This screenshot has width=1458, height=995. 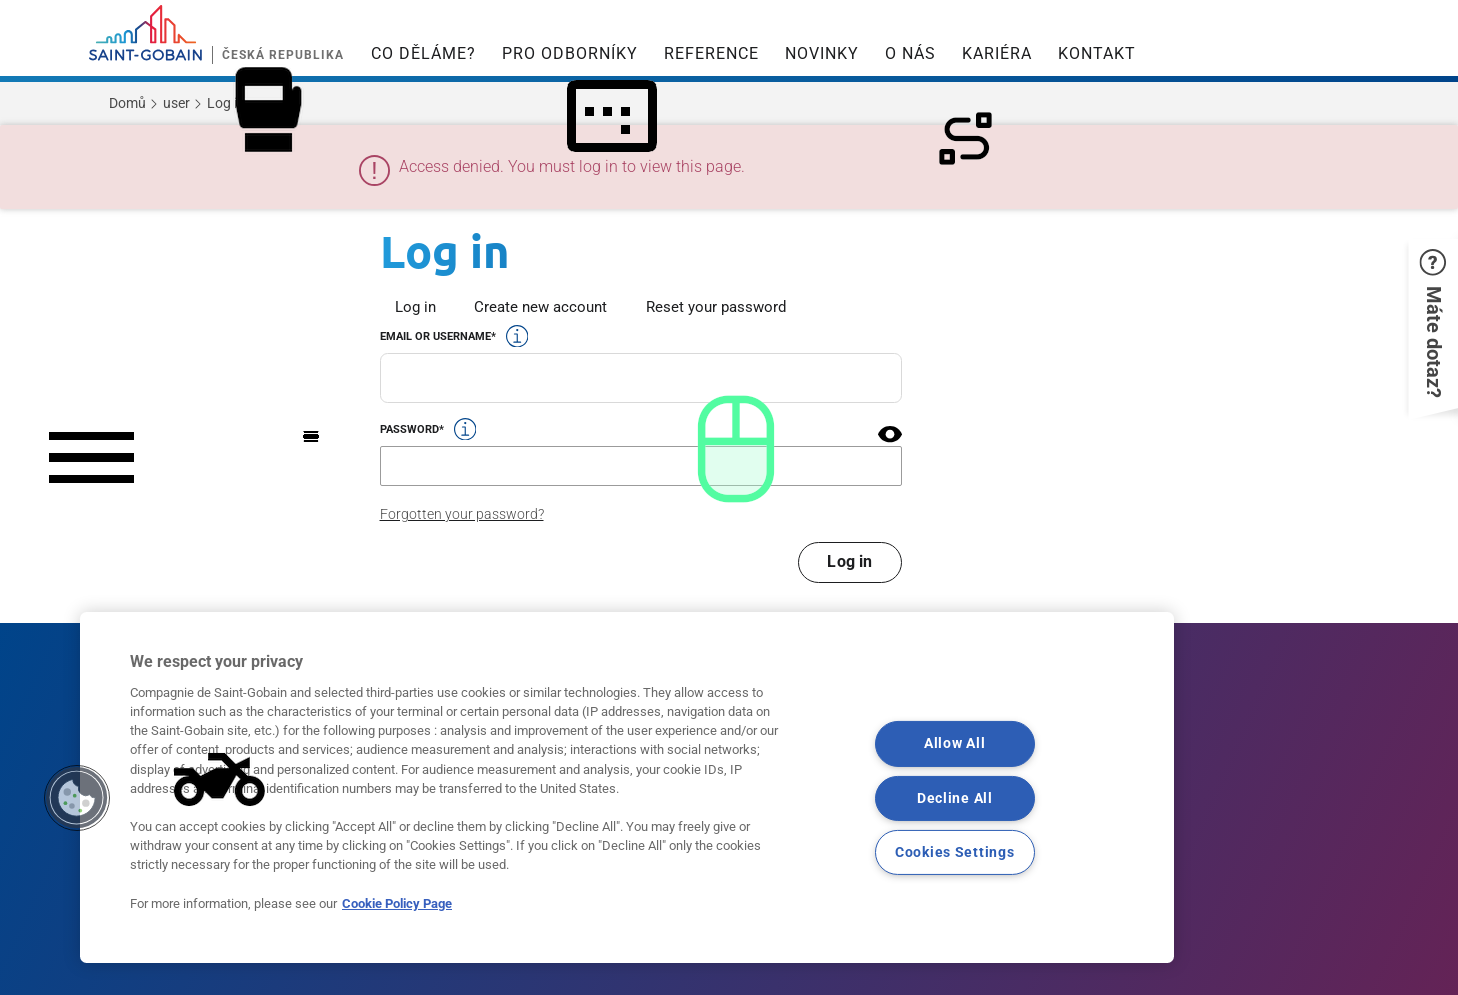 I want to click on switch to daily calendar view, so click(x=311, y=436).